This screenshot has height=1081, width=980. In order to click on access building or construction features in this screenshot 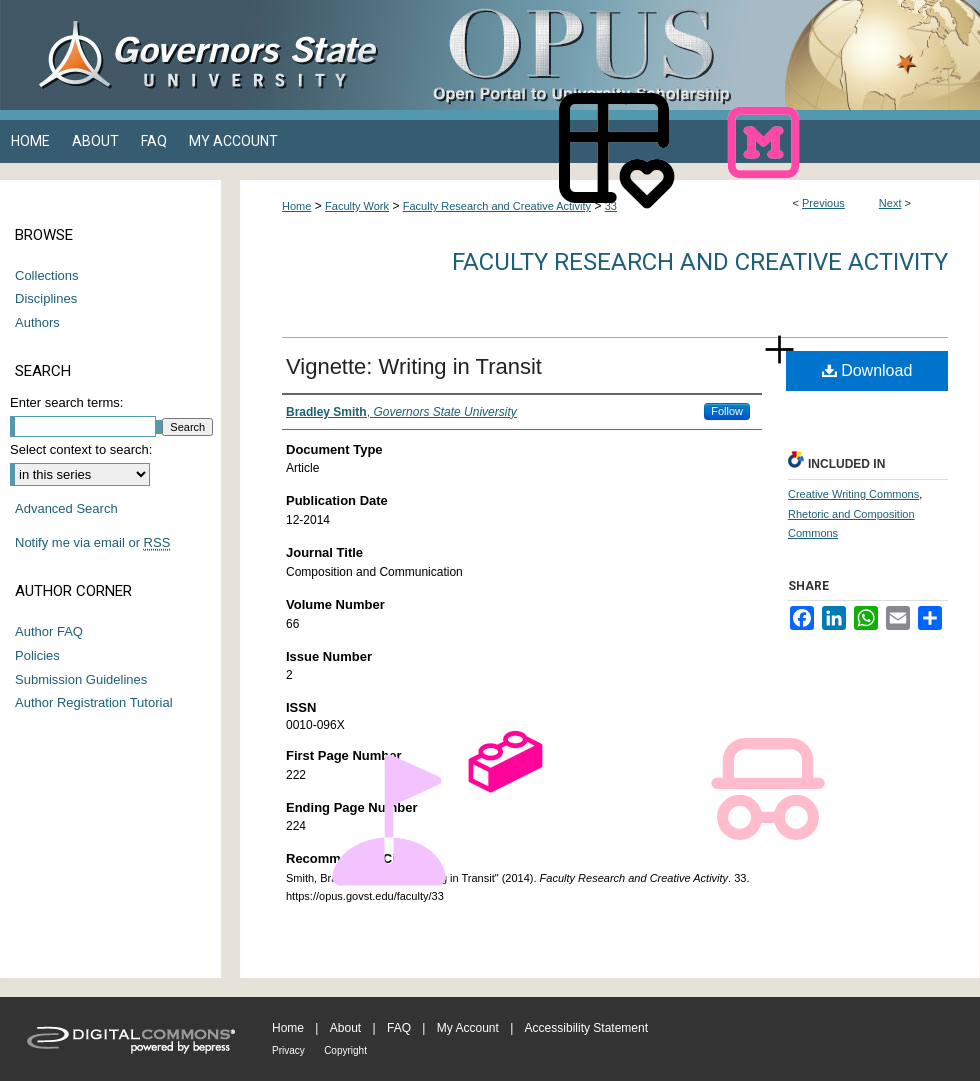, I will do `click(505, 760)`.